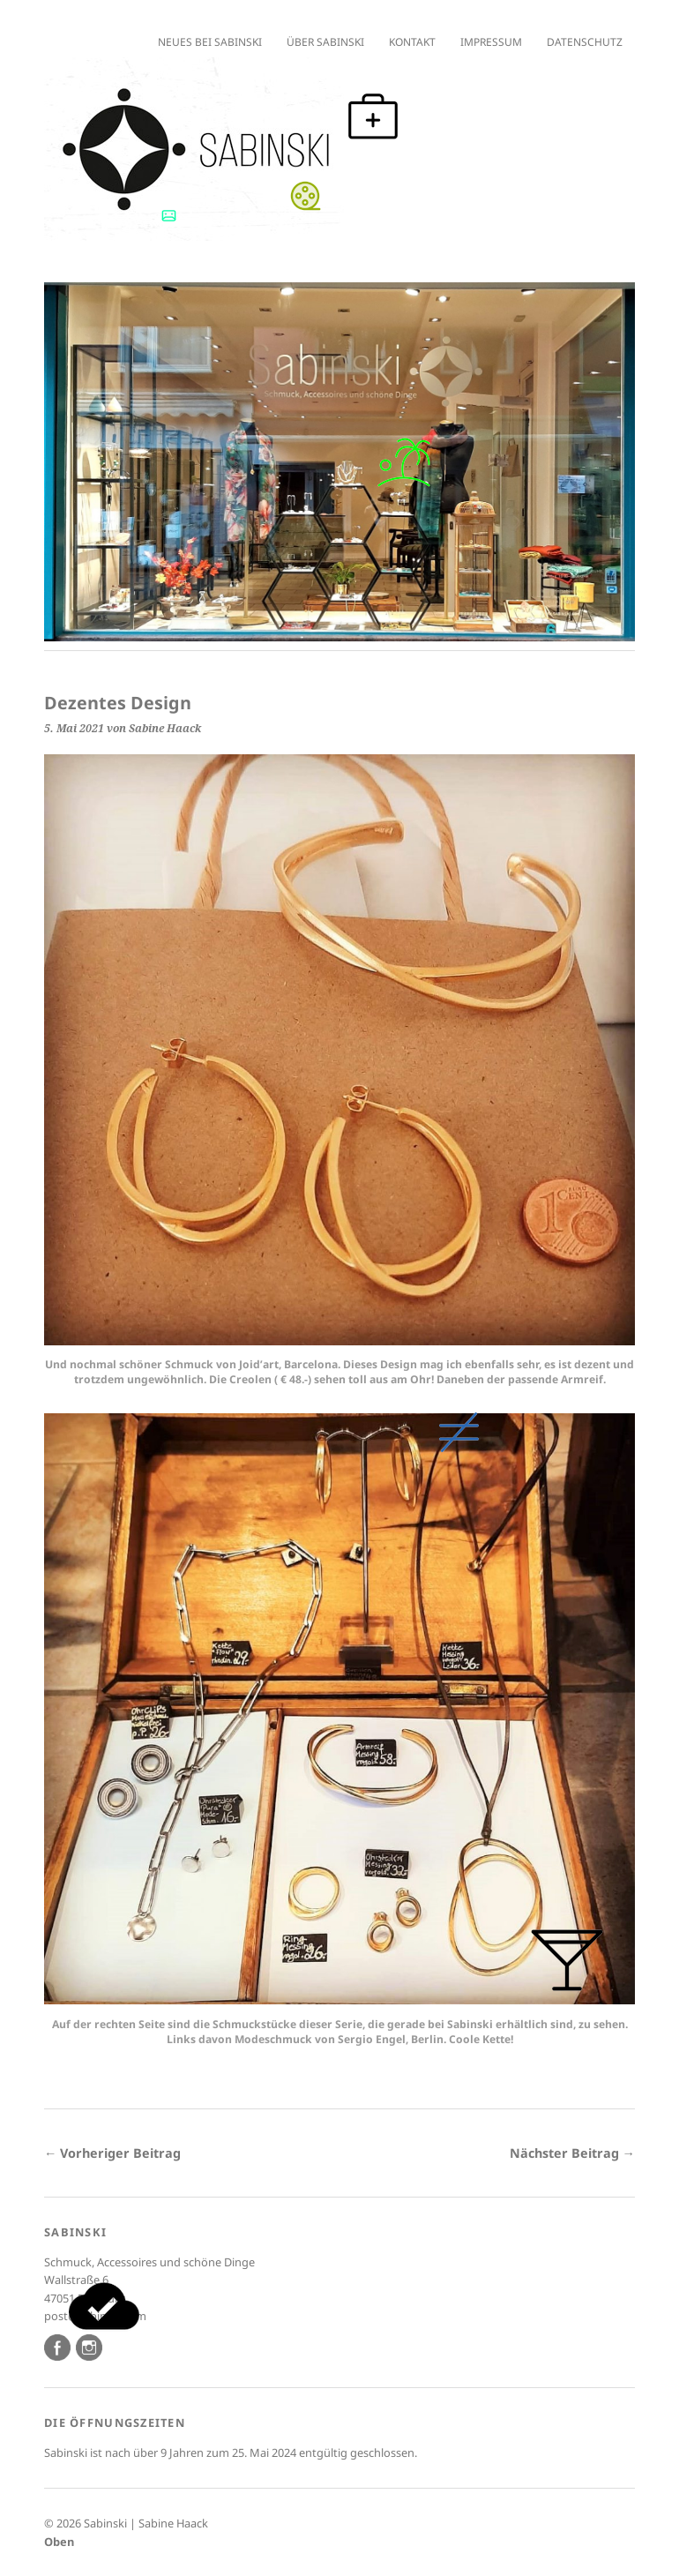 This screenshot has height=2576, width=679. What do you see at coordinates (404, 462) in the screenshot?
I see `vacation or travel mode` at bounding box center [404, 462].